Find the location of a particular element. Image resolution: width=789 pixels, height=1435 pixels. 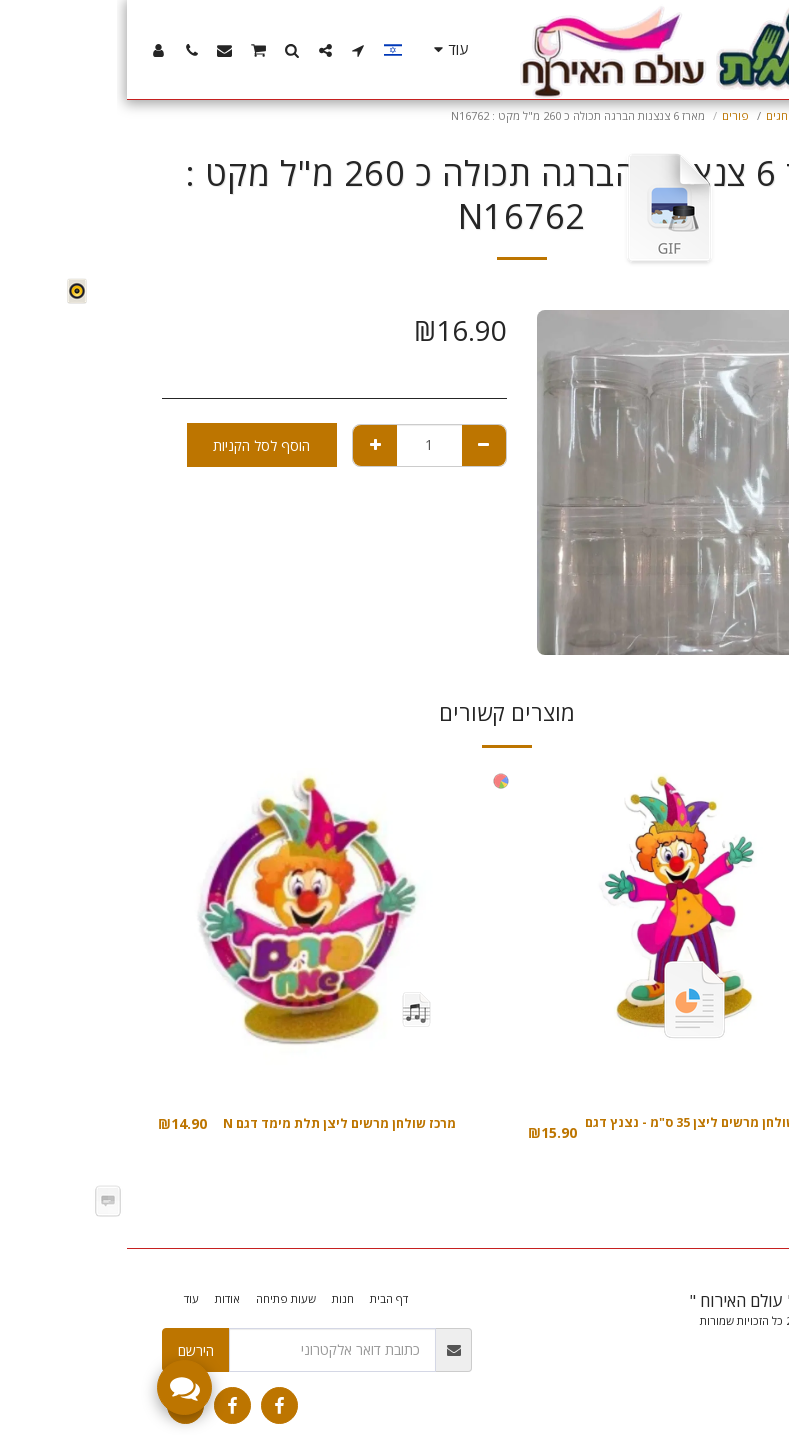

an iMelody audio file is located at coordinates (416, 1009).